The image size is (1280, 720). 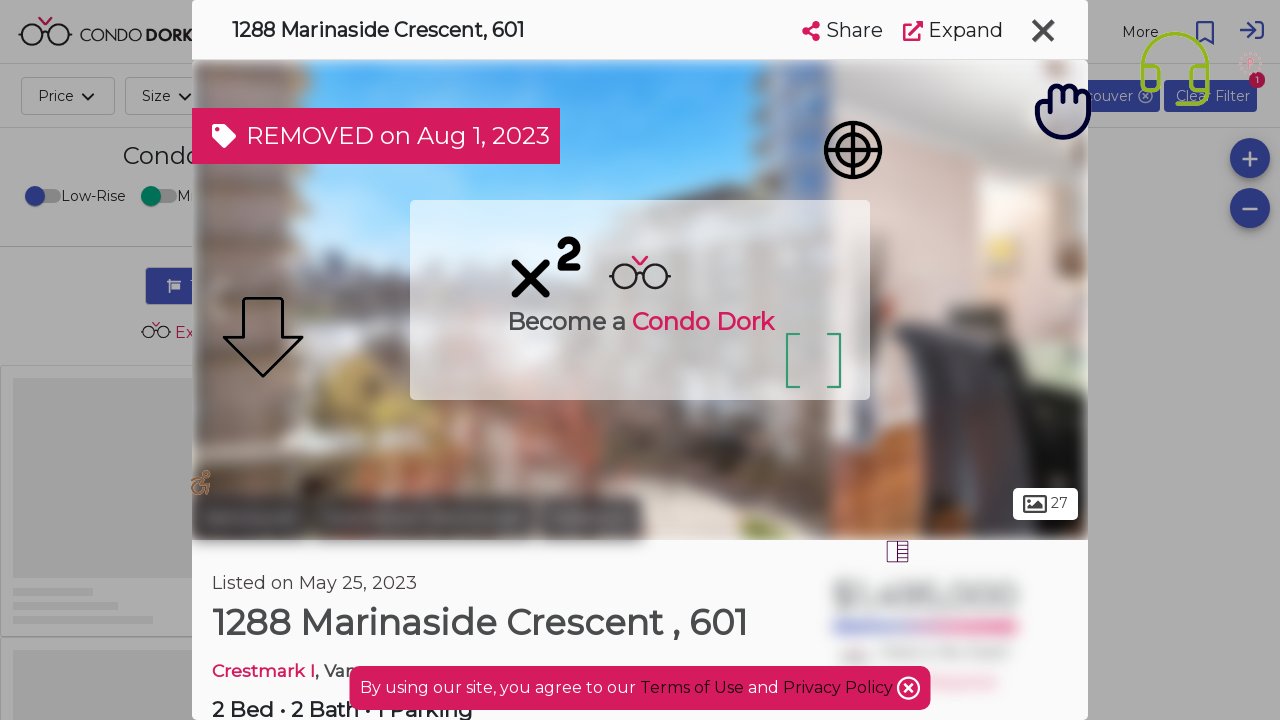 What do you see at coordinates (546, 267) in the screenshot?
I see `format text as superscript` at bounding box center [546, 267].